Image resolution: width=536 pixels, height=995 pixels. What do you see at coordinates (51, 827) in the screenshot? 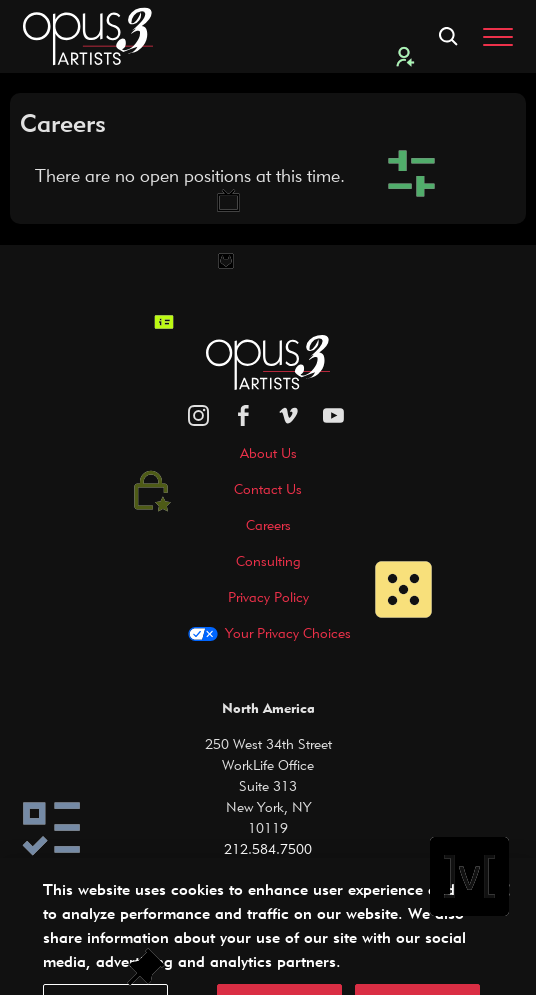
I see `view completed tasks in a checklist` at bounding box center [51, 827].